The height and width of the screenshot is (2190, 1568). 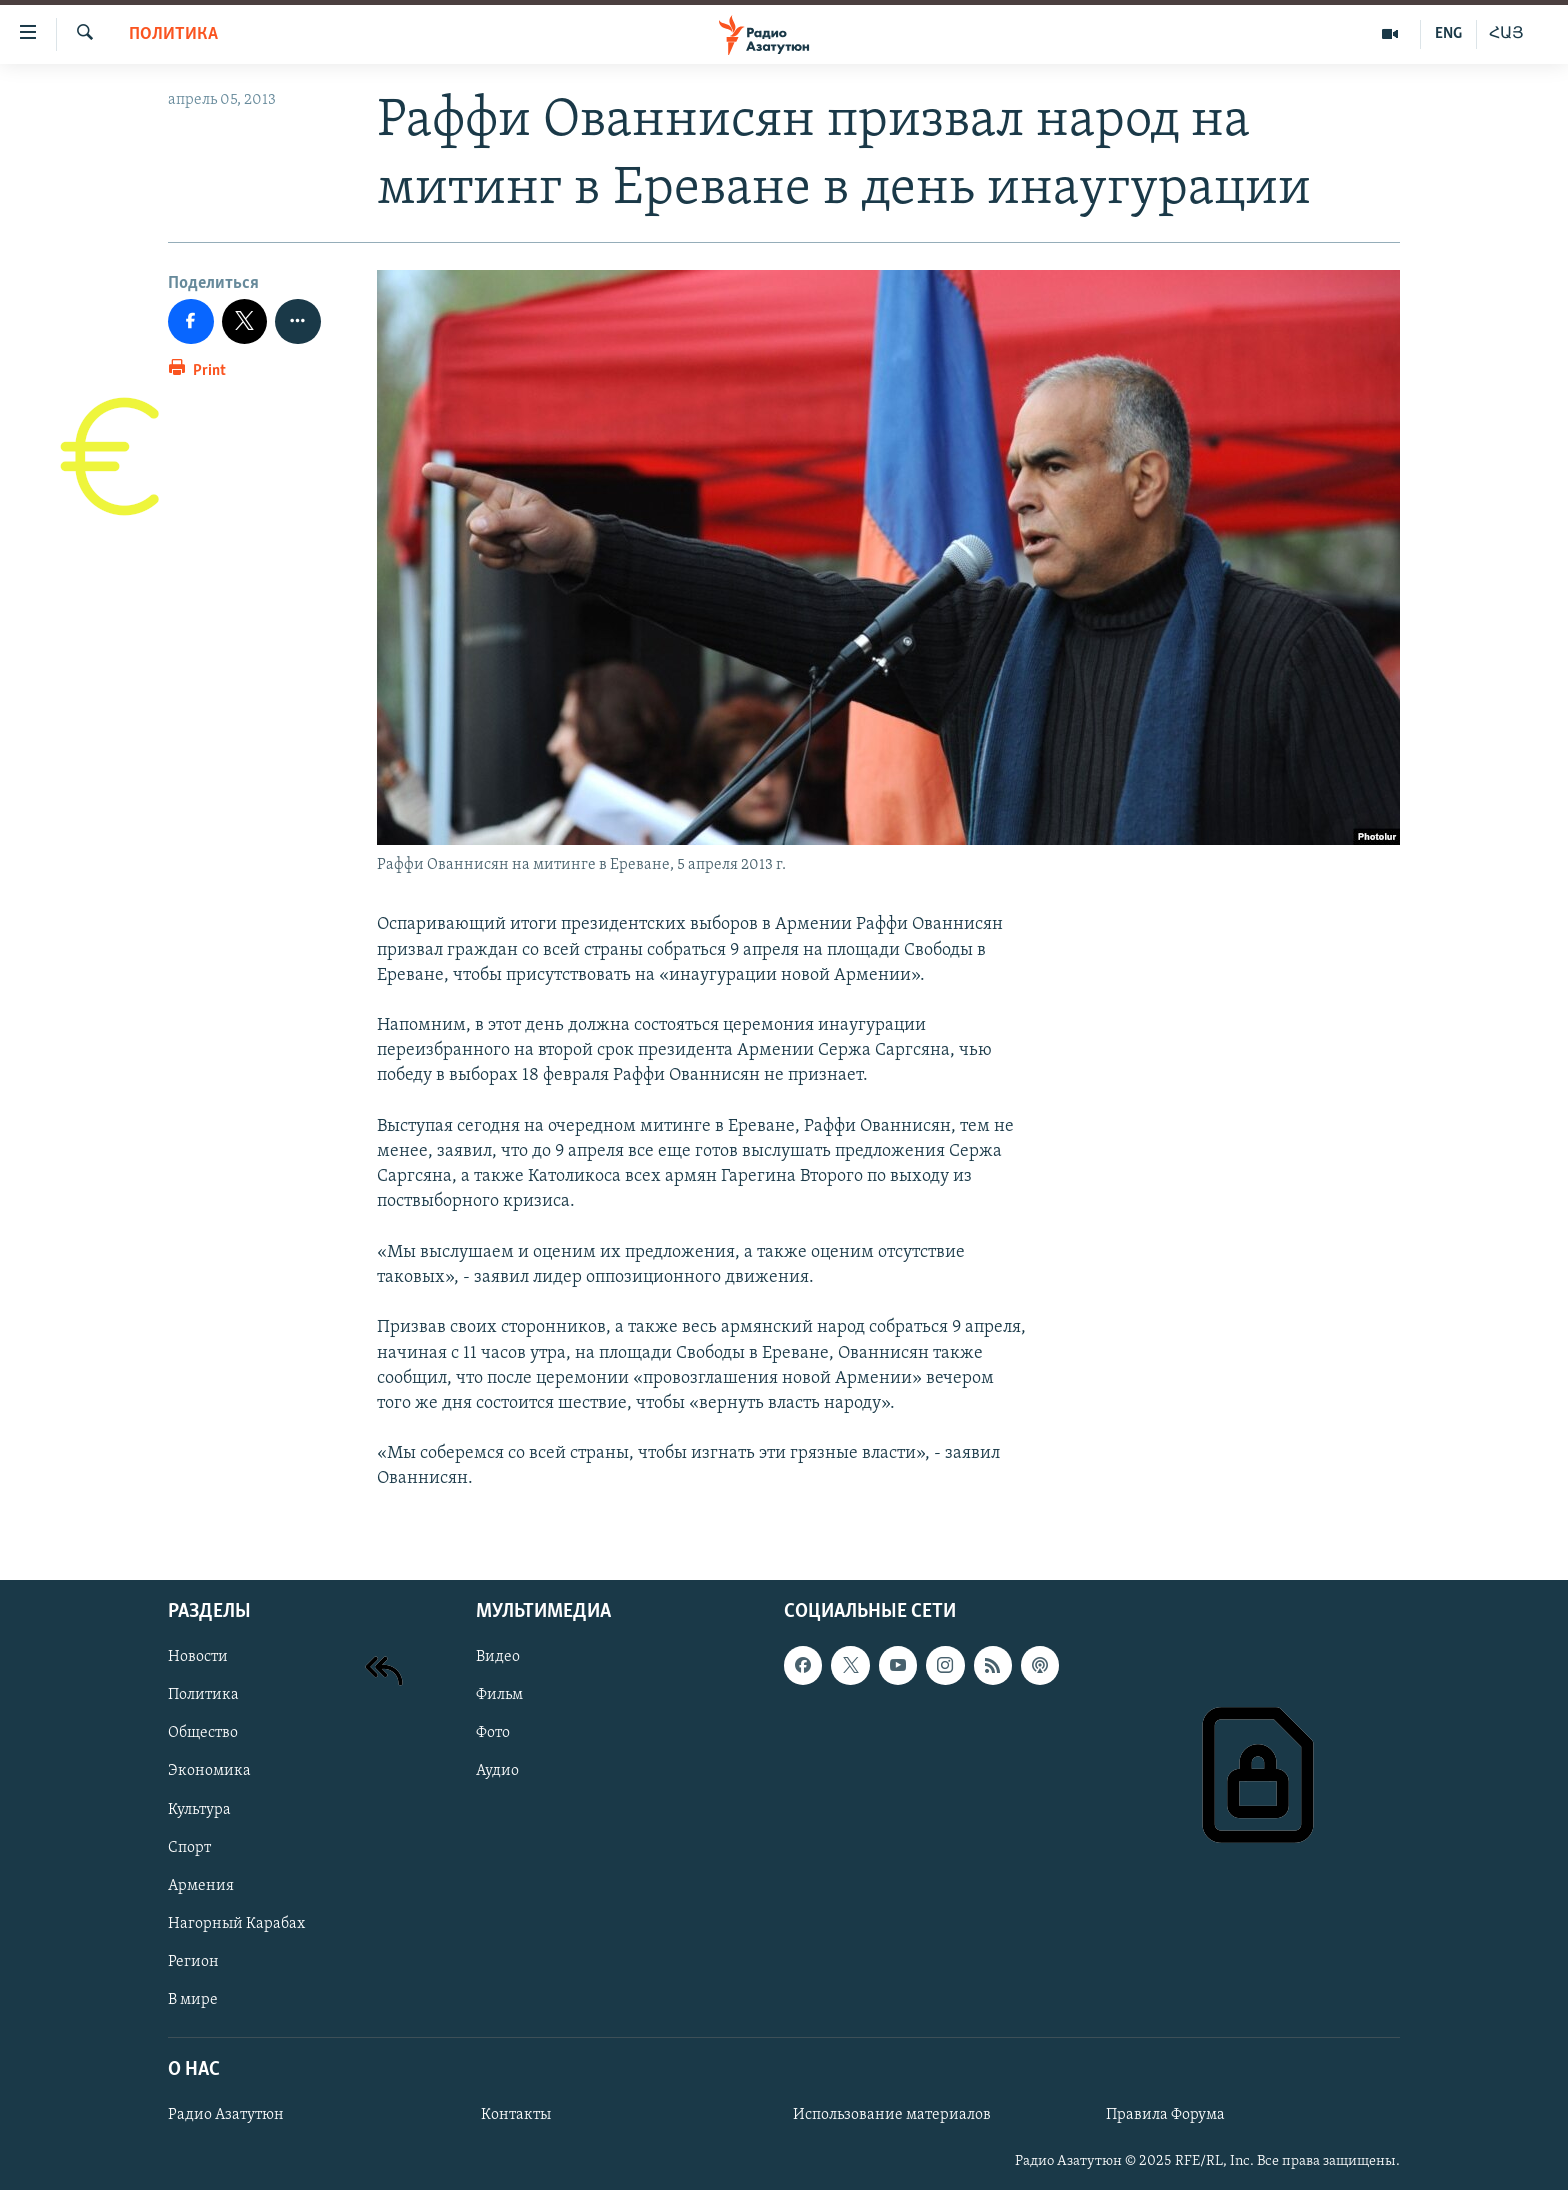 I want to click on reply all to a message or email, so click(x=384, y=1671).